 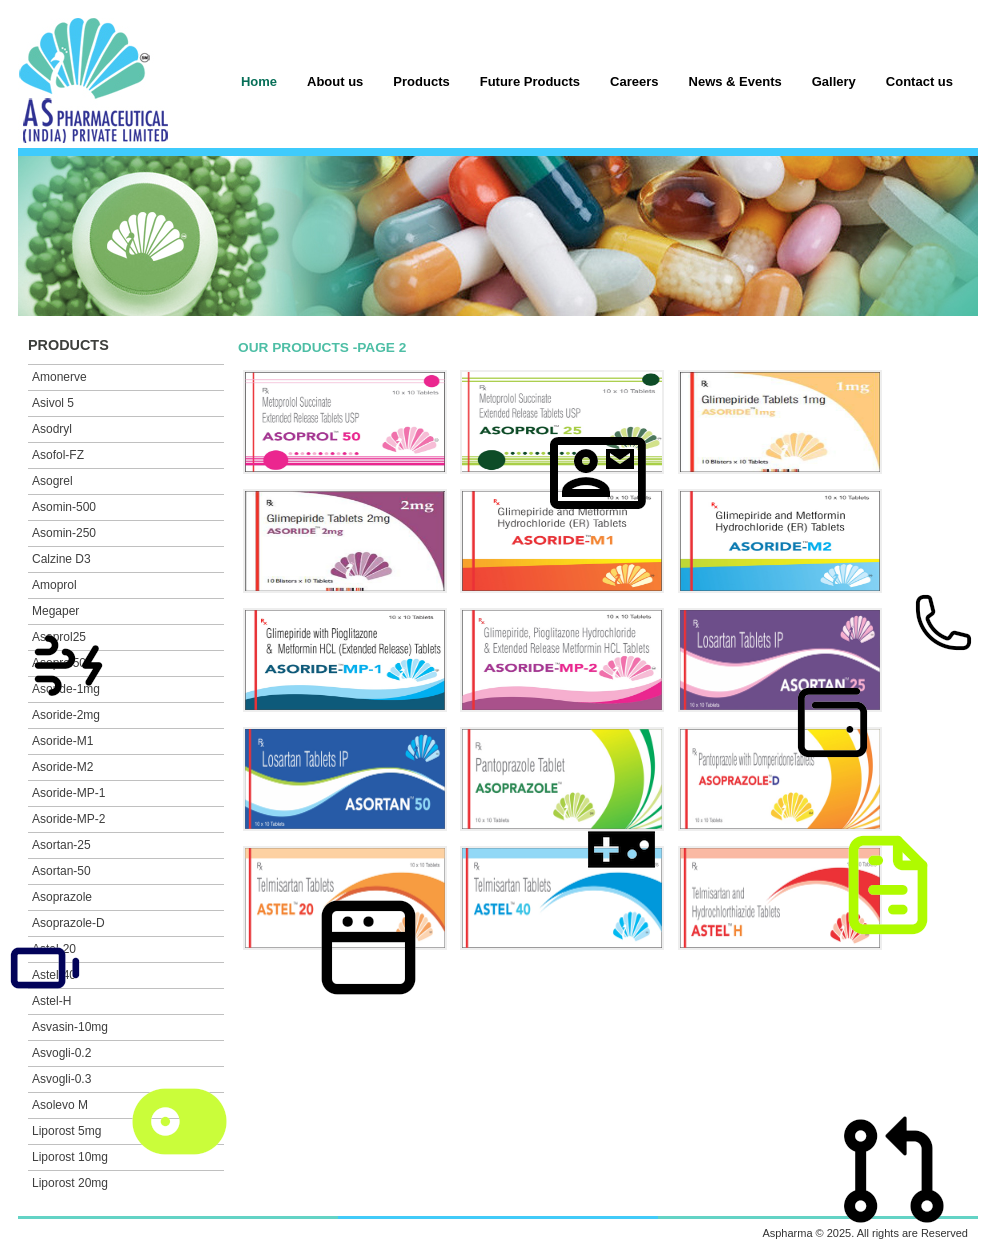 What do you see at coordinates (598, 473) in the screenshot?
I see `view contact's email information` at bounding box center [598, 473].